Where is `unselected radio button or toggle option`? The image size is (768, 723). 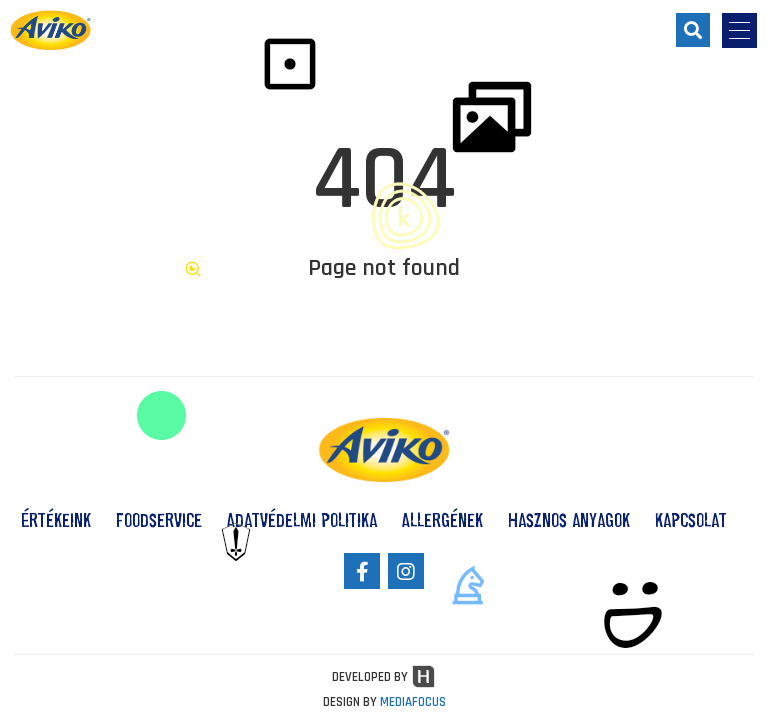 unselected radio button or toggle option is located at coordinates (161, 415).